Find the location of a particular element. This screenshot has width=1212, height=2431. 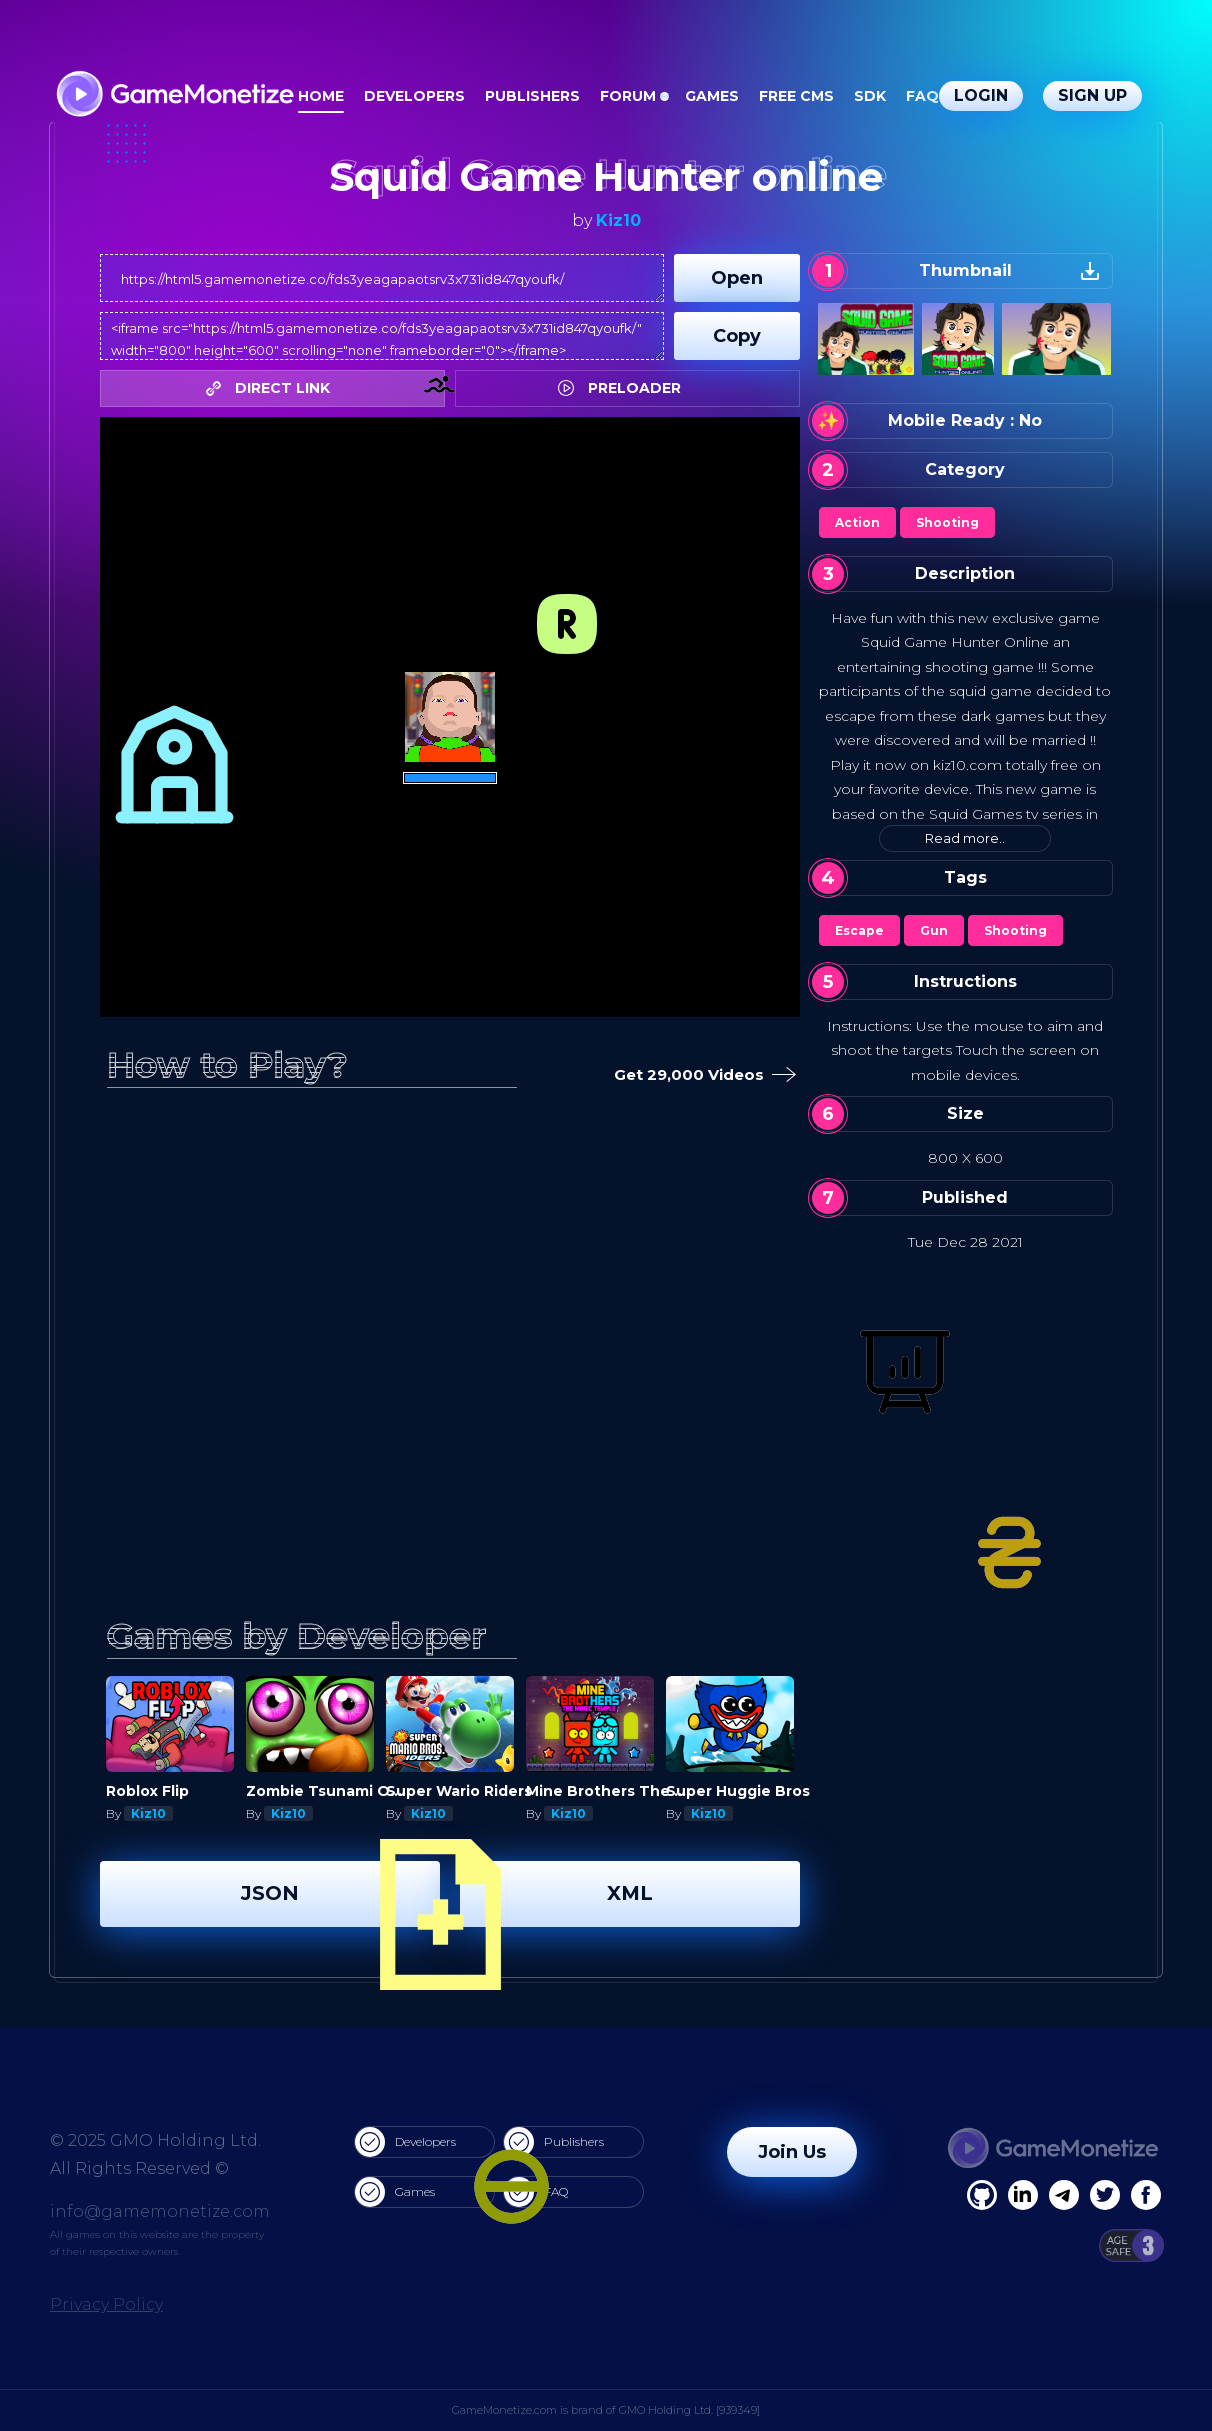

view presentation or slideshow is located at coordinates (905, 1372).